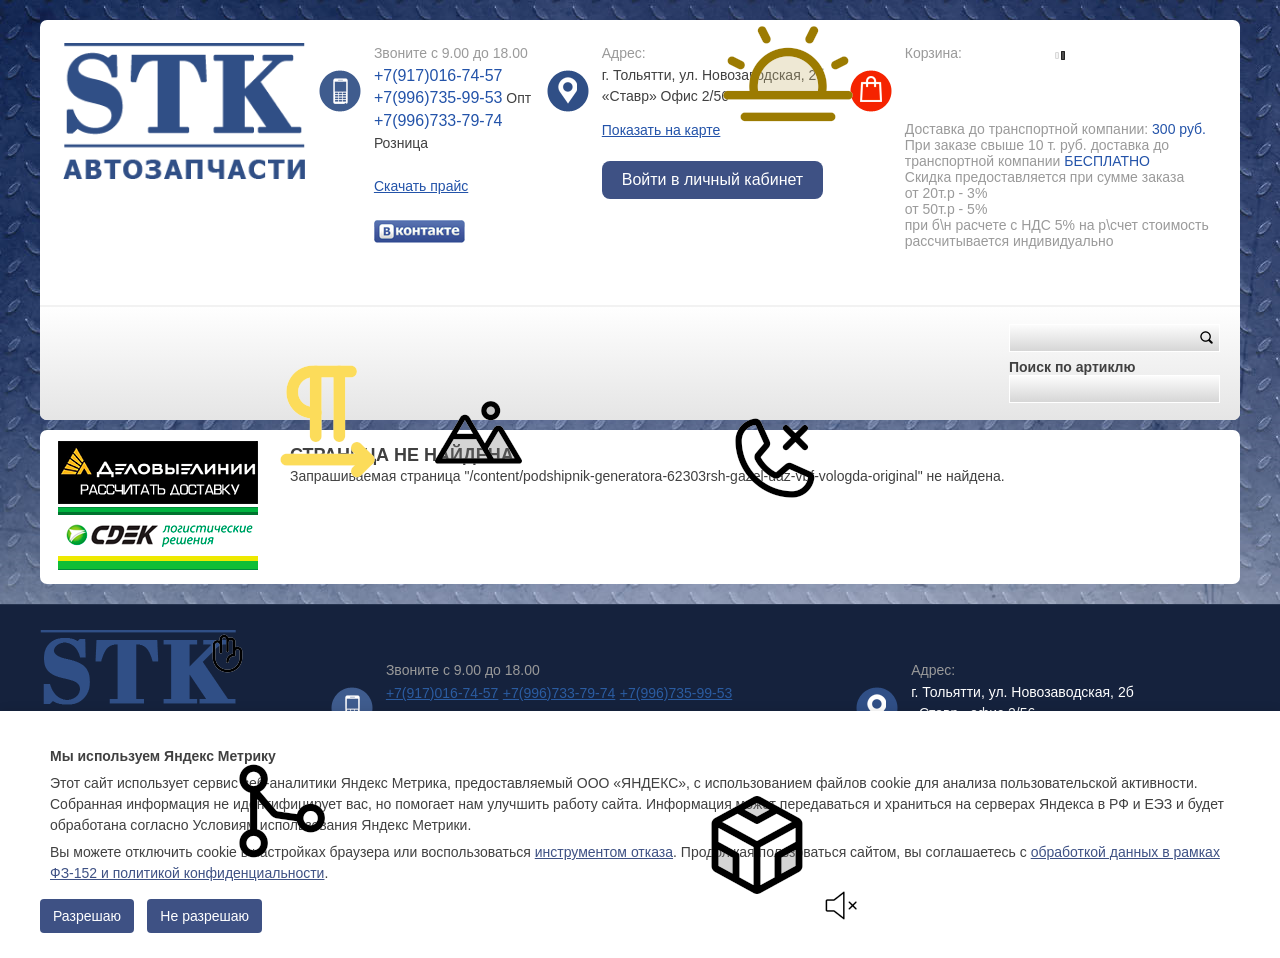 The height and width of the screenshot is (958, 1280). Describe the element at coordinates (275, 811) in the screenshot. I see `merge branches in version control` at that location.